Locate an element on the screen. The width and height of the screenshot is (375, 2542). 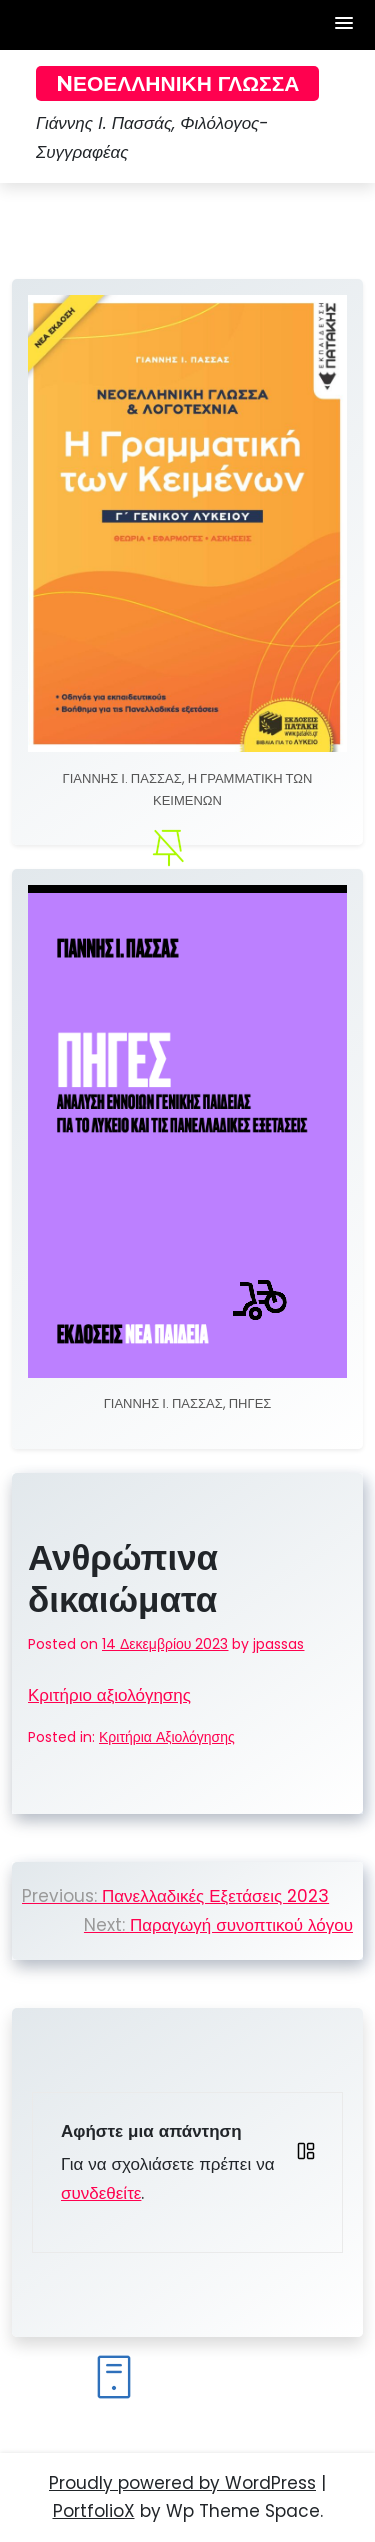
toggle left sidebar panel is located at coordinates (306, 2151).